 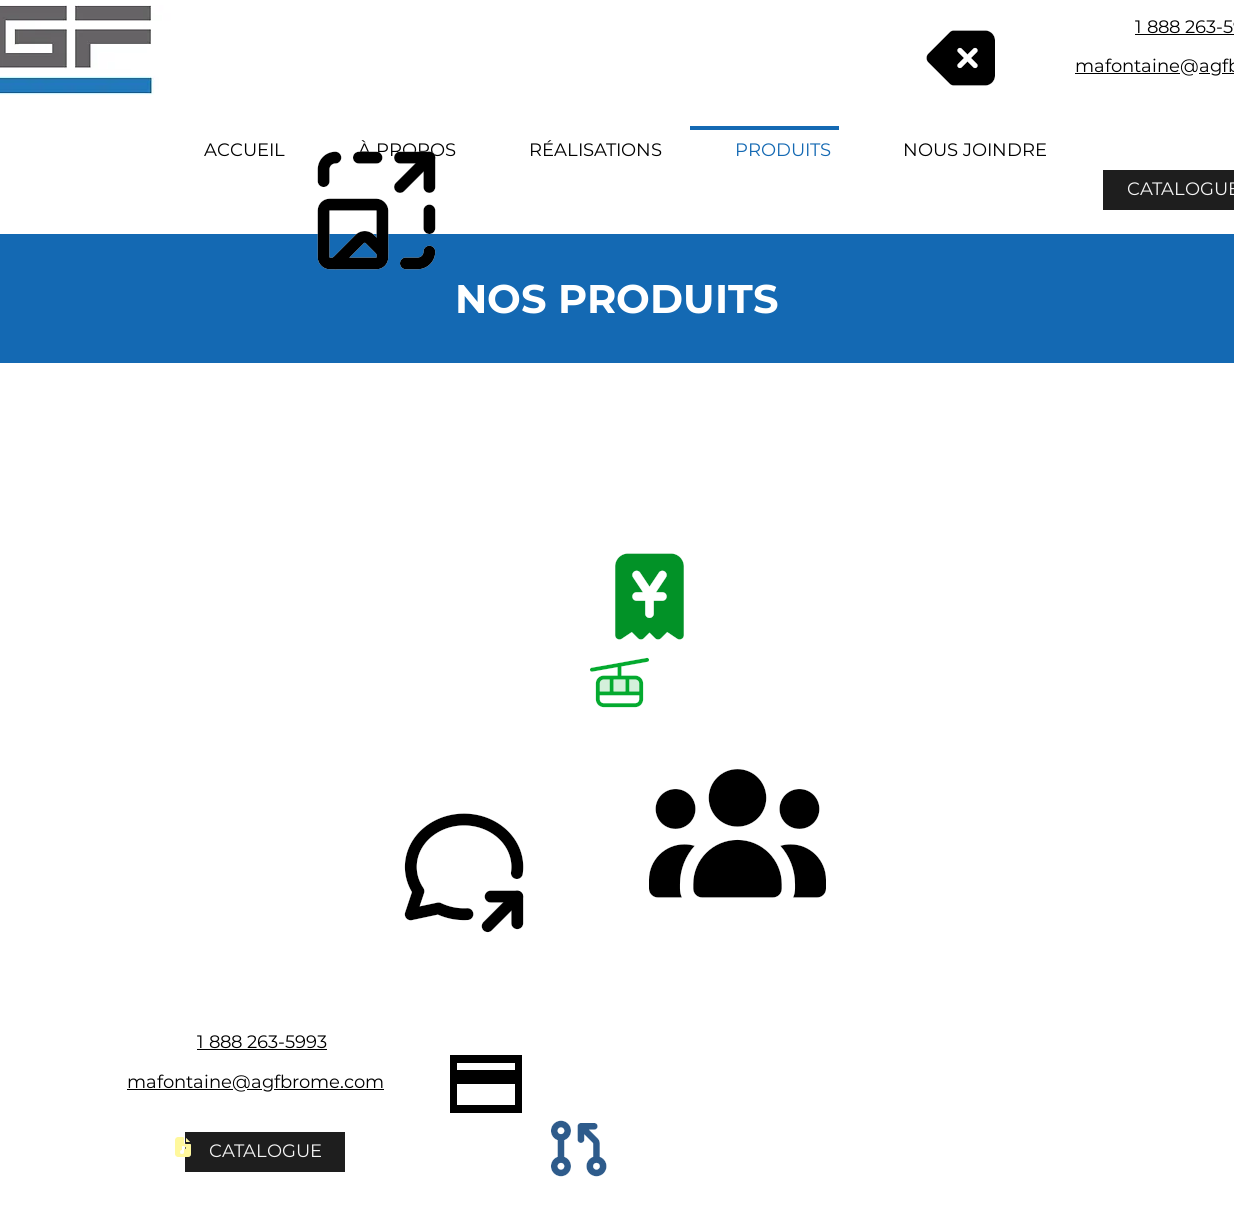 What do you see at coordinates (619, 683) in the screenshot?
I see `access cable car or gondola transit information` at bounding box center [619, 683].